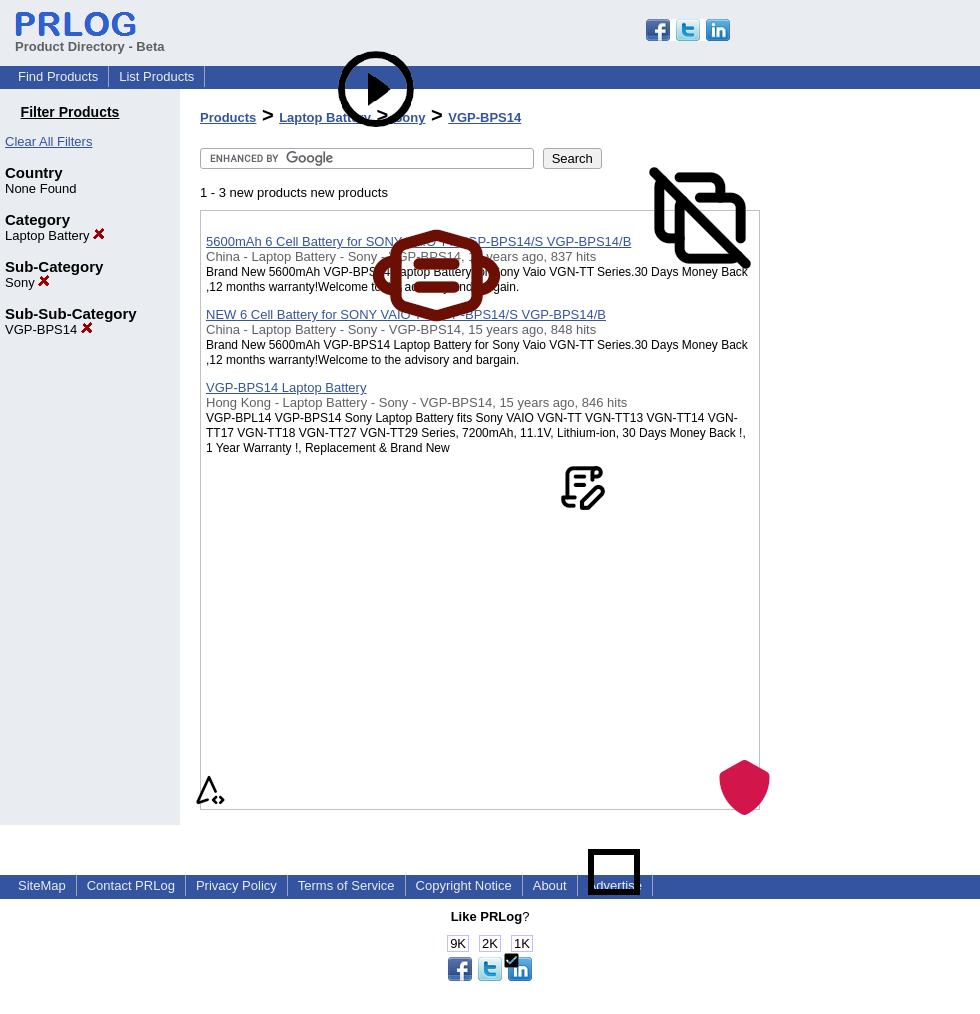 The height and width of the screenshot is (1014, 980). Describe the element at coordinates (209, 790) in the screenshot. I see `access navigation code or routing scripts` at that location.